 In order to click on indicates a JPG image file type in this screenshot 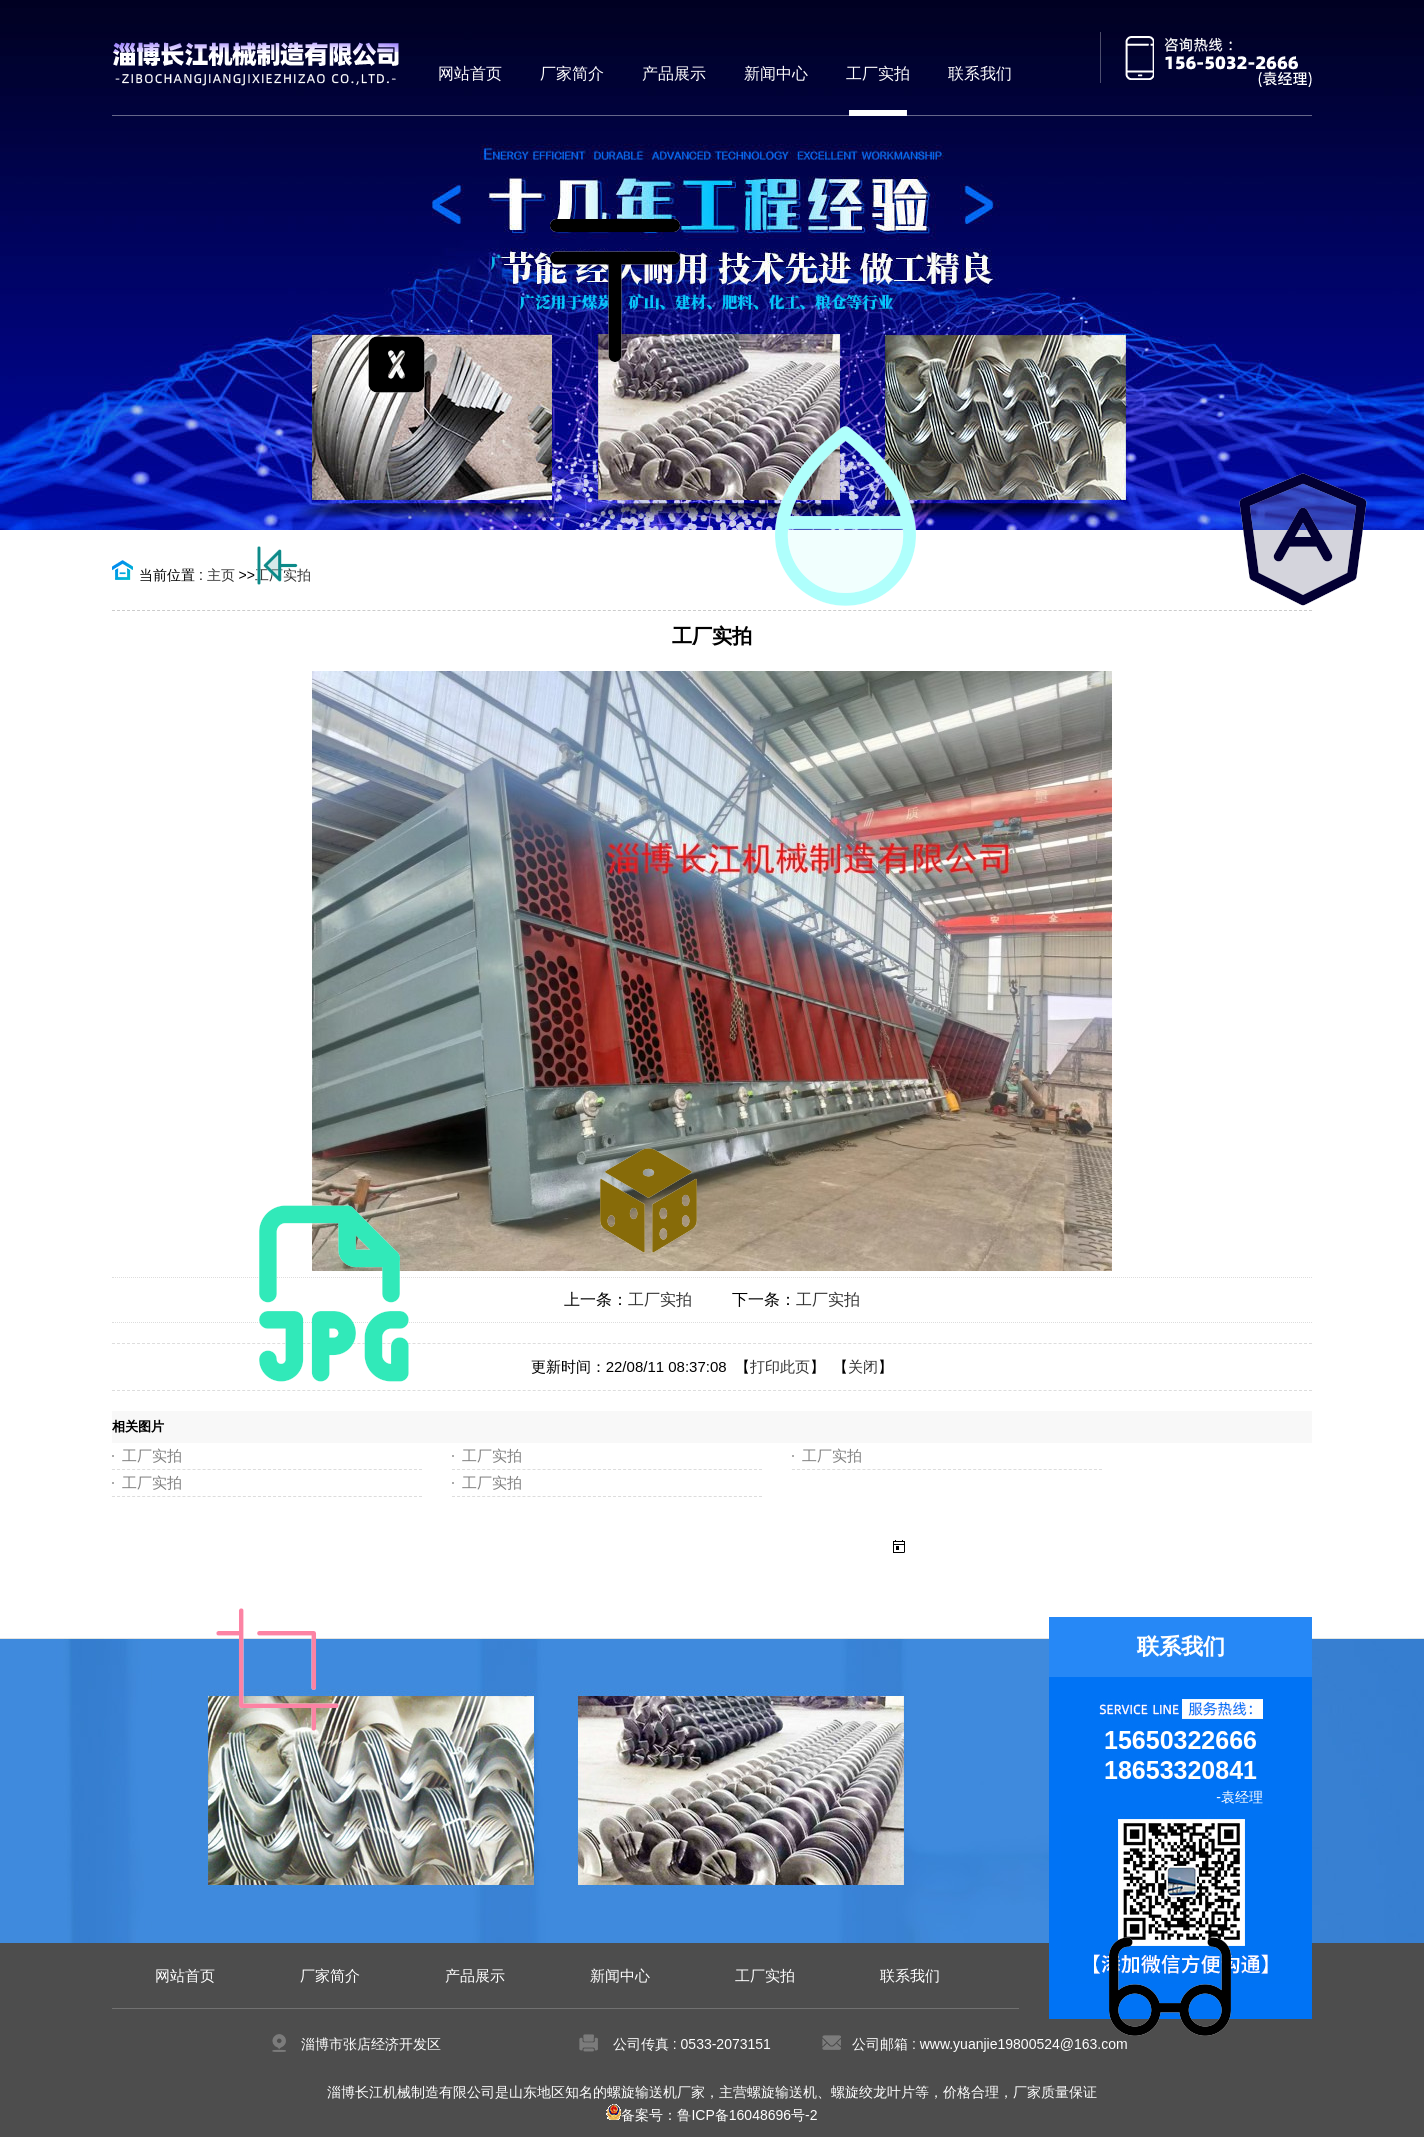, I will do `click(329, 1293)`.